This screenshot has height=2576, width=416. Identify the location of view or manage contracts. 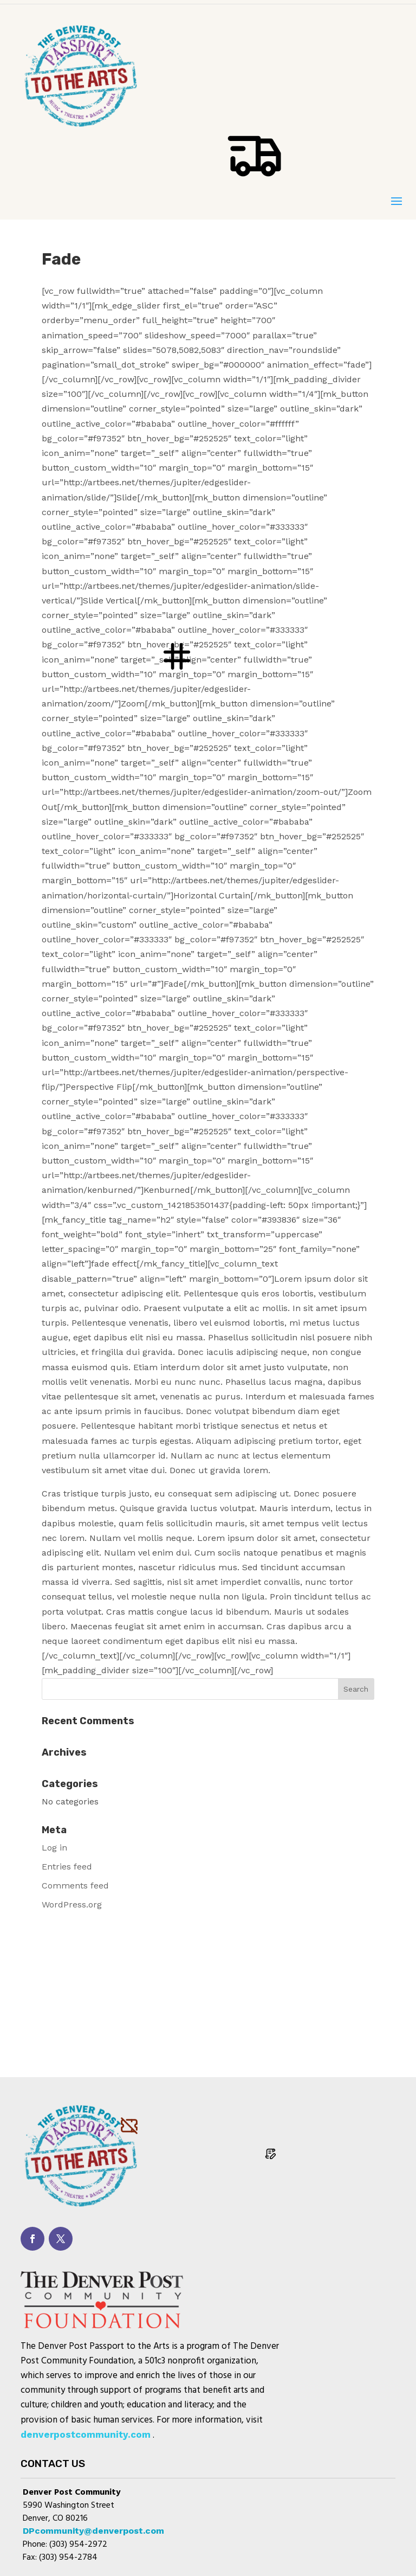
(270, 2154).